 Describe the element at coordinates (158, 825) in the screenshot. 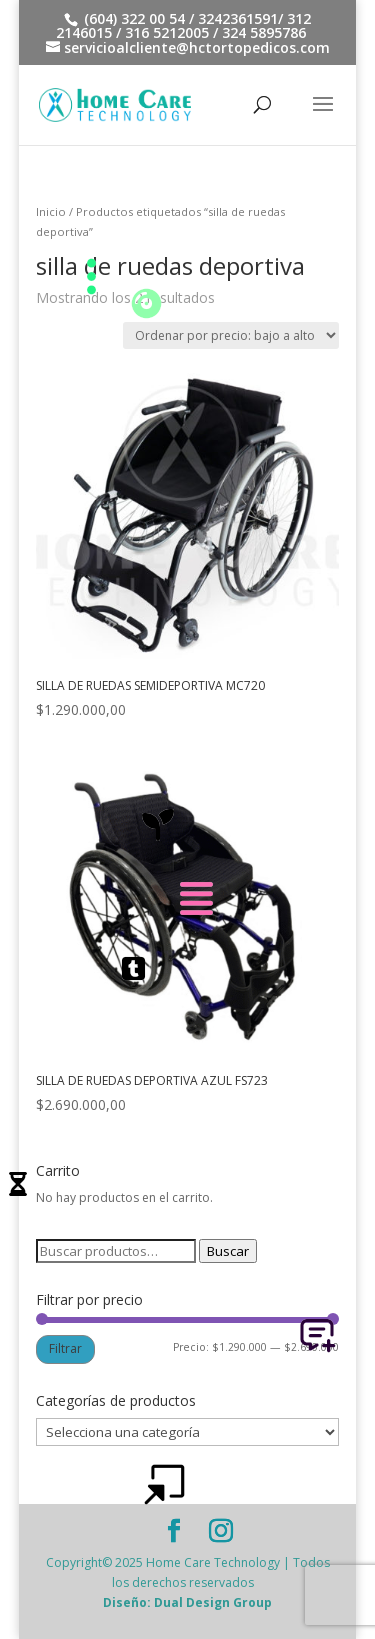

I see `indicates eco-friendly or sustainable option` at that location.